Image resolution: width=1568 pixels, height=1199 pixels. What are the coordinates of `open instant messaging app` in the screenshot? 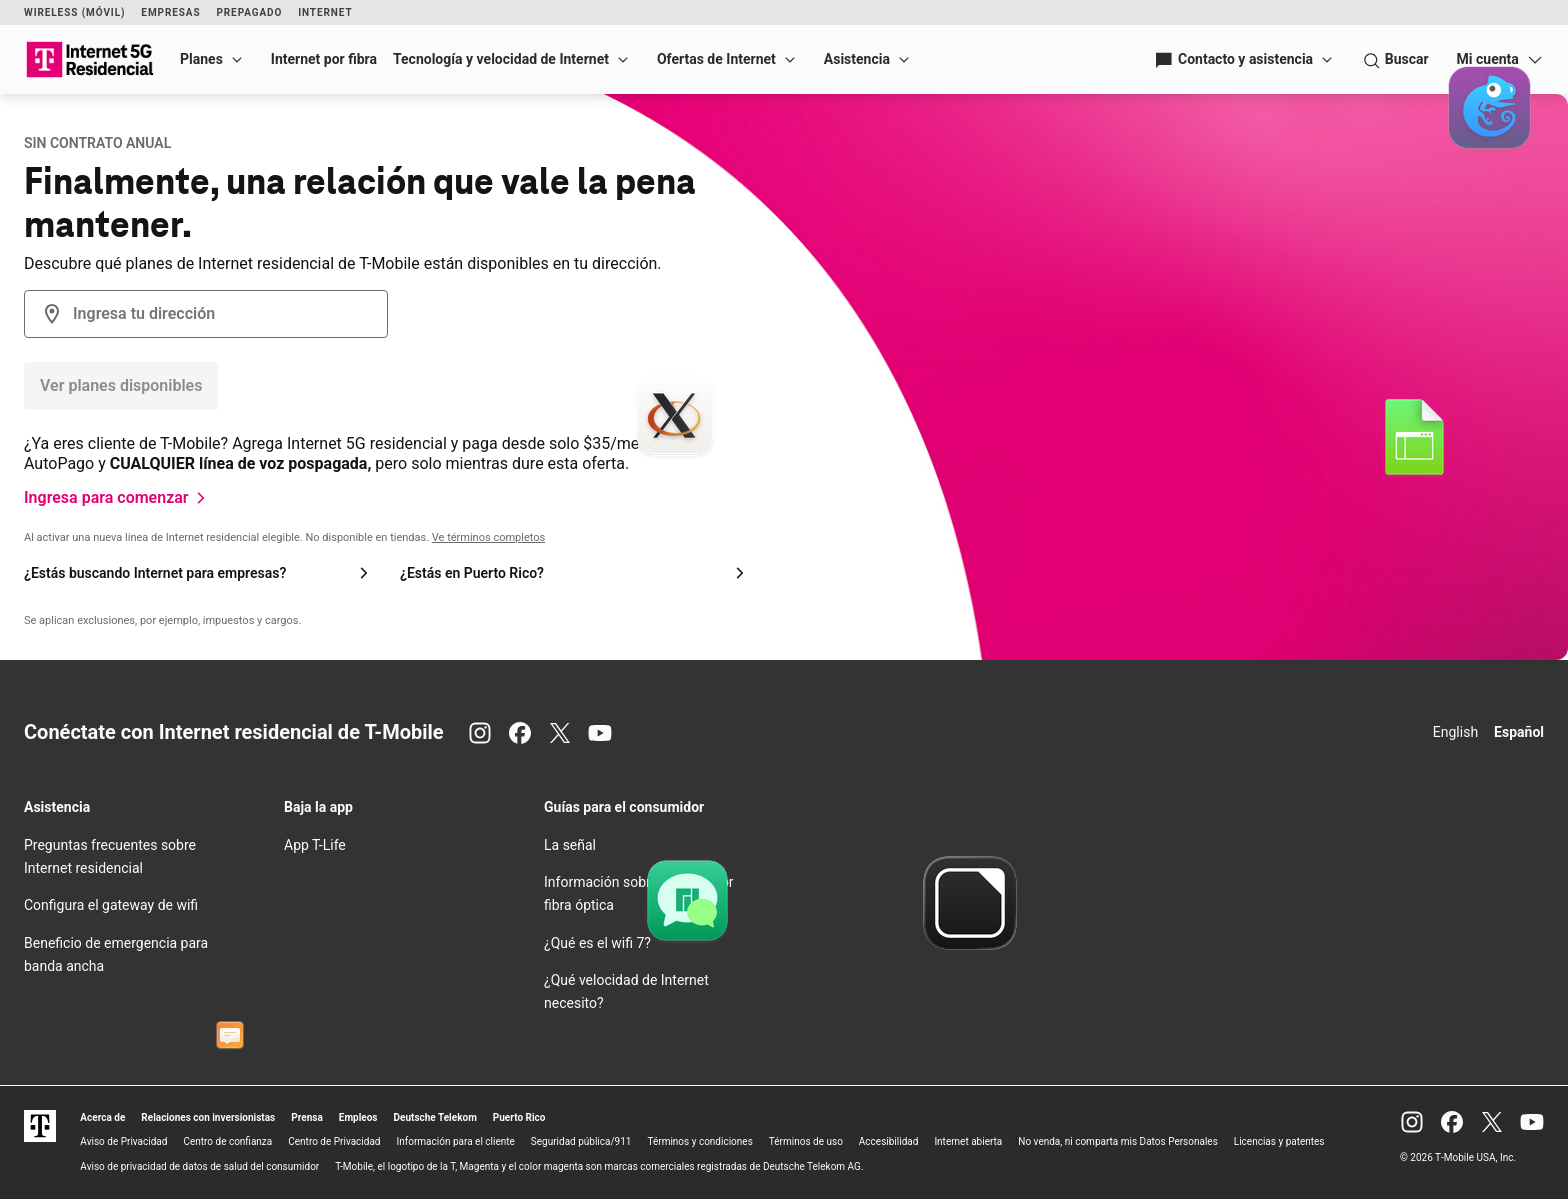 It's located at (230, 1035).